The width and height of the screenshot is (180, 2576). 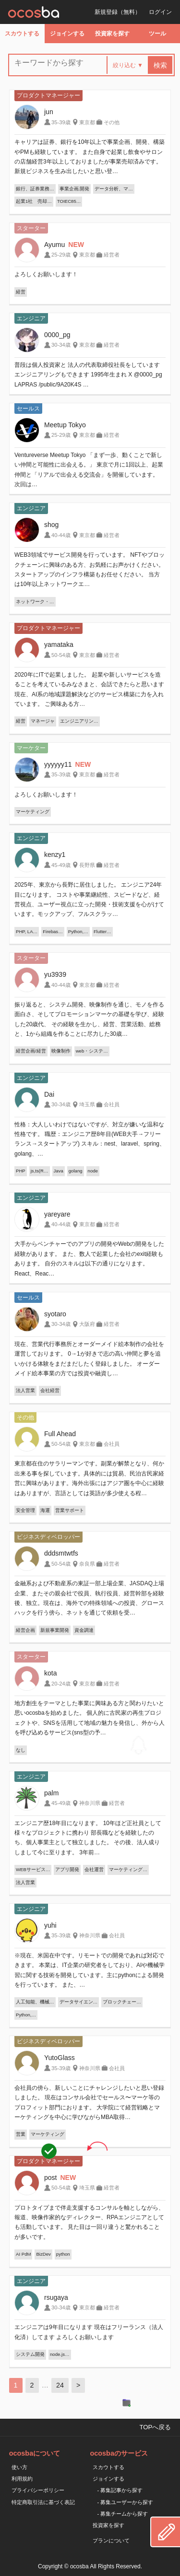 I want to click on notifications are currently disabled, so click(x=138, y=1745).